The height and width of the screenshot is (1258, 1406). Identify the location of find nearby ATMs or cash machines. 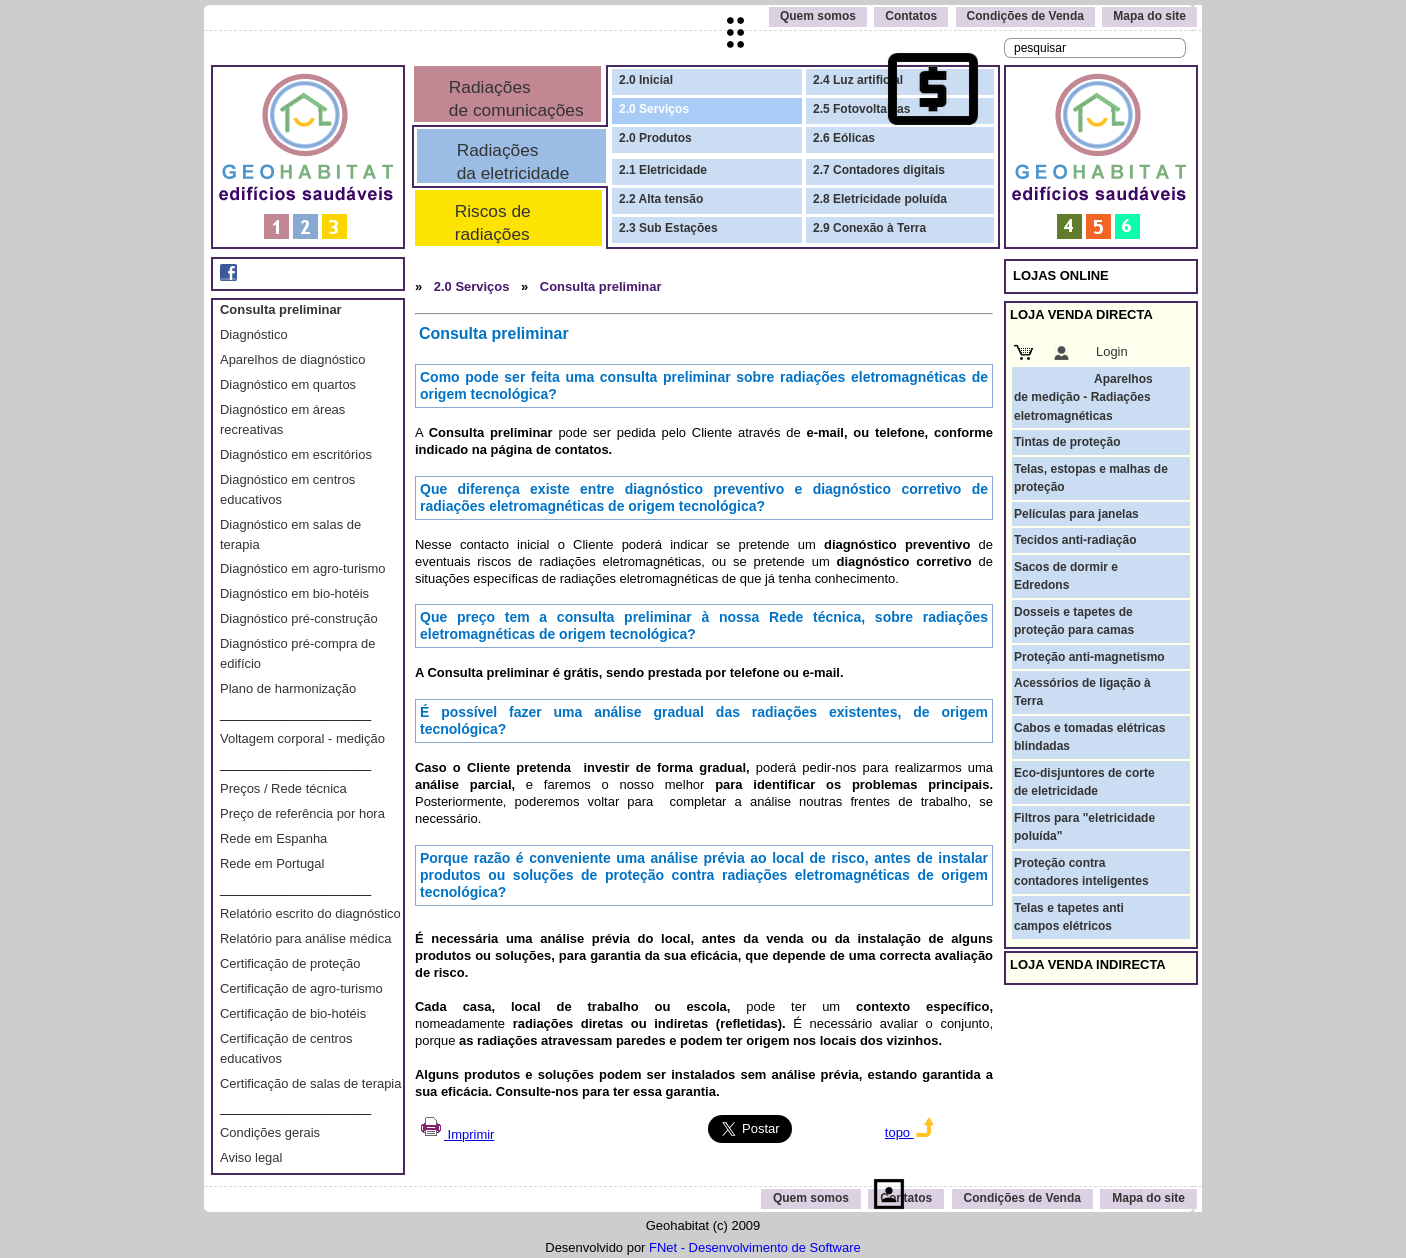
(933, 89).